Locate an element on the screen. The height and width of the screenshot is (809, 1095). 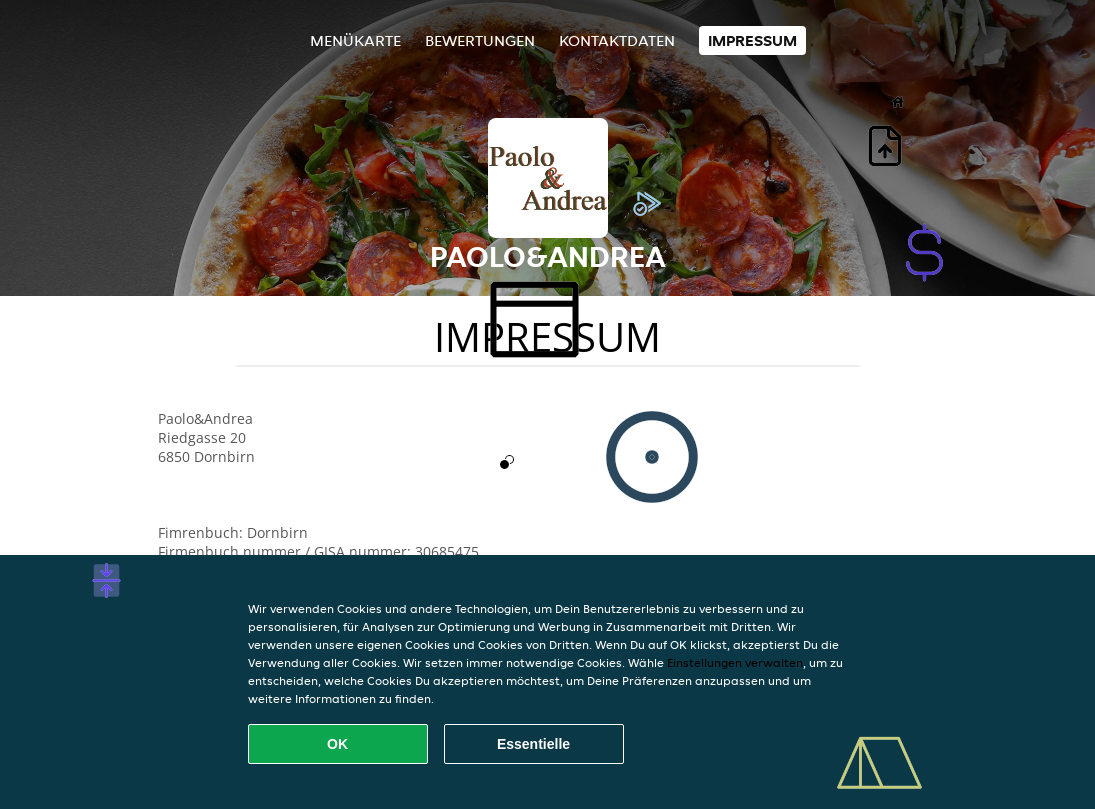
go to home screen is located at coordinates (898, 102).